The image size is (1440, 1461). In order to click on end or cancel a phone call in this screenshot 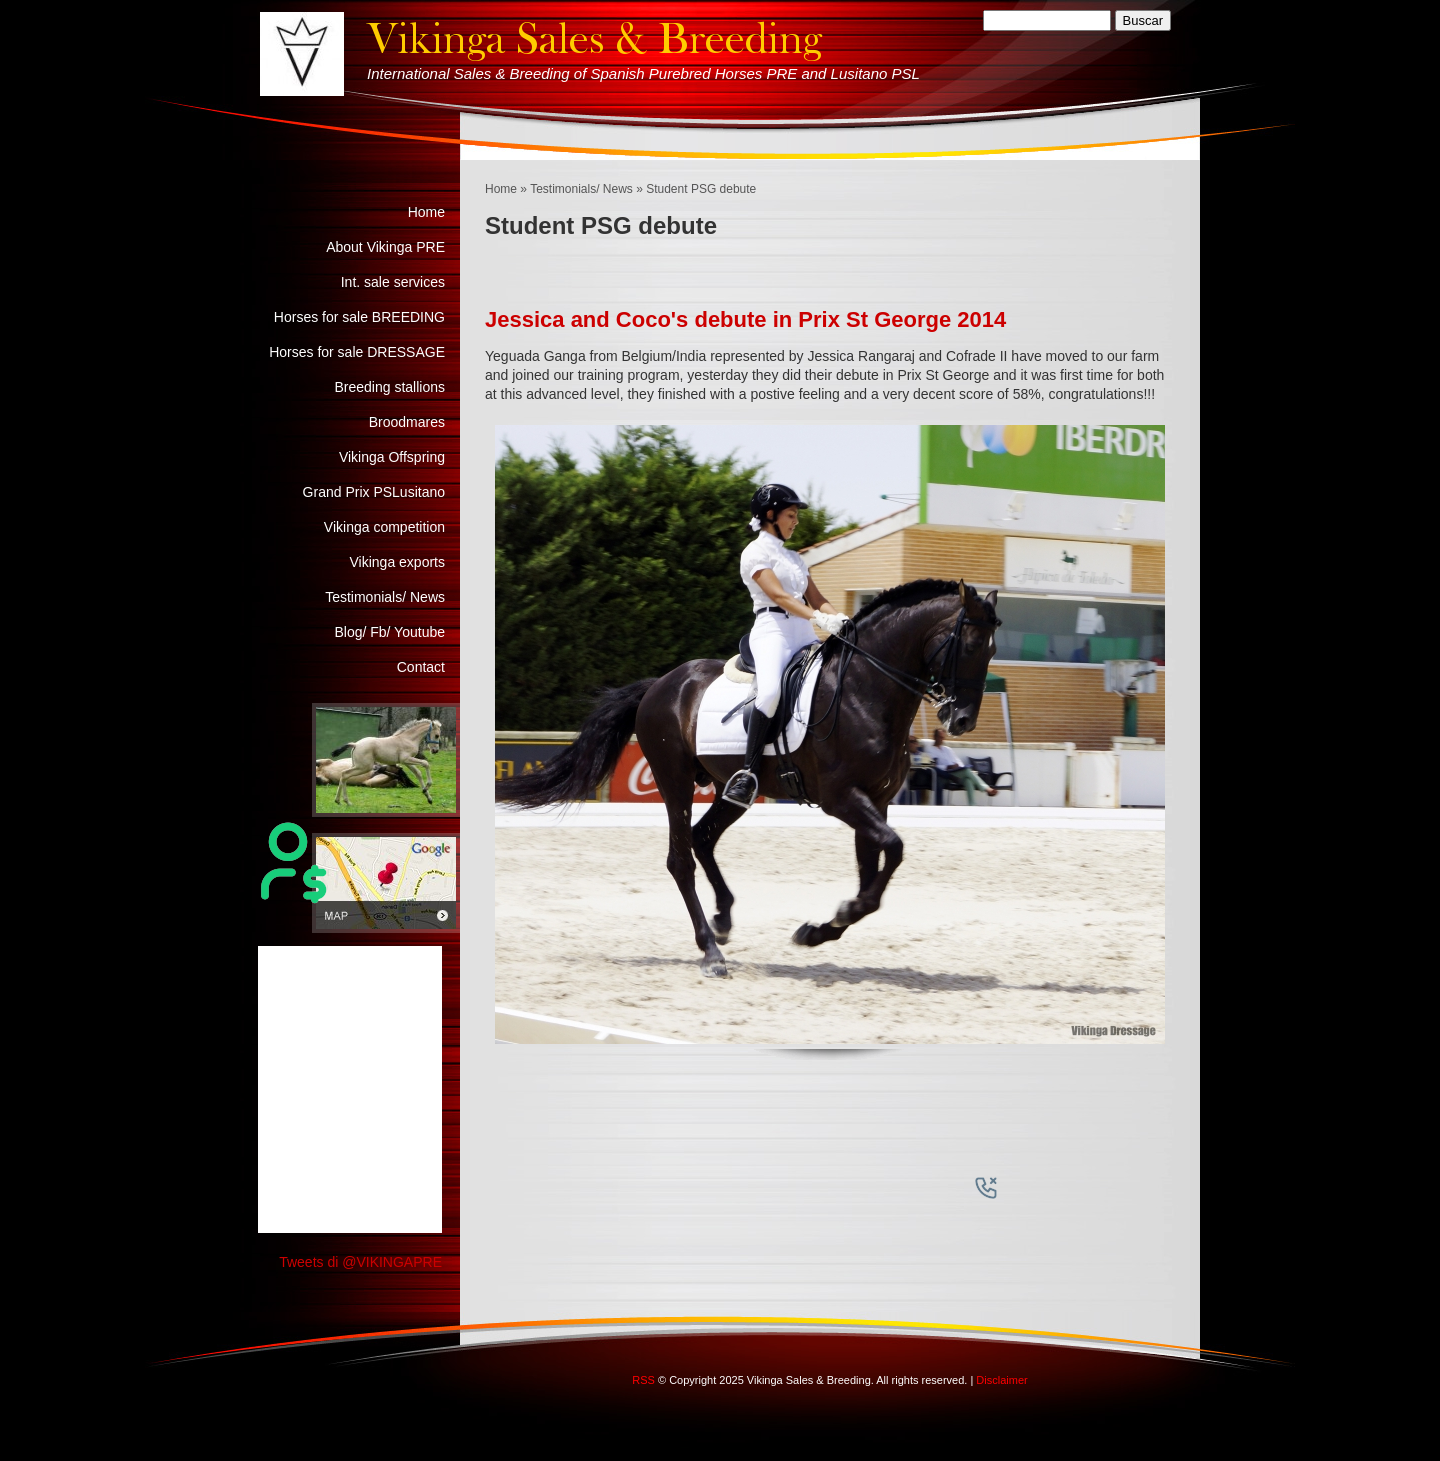, I will do `click(986, 1187)`.